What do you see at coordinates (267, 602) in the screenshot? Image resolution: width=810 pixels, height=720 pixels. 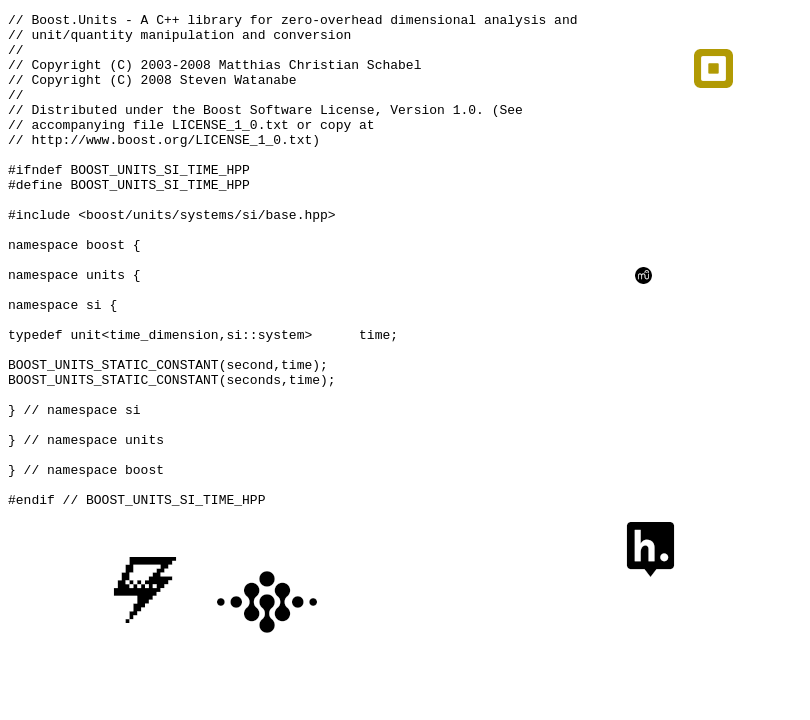 I see `open Wwise audio middleware application` at bounding box center [267, 602].